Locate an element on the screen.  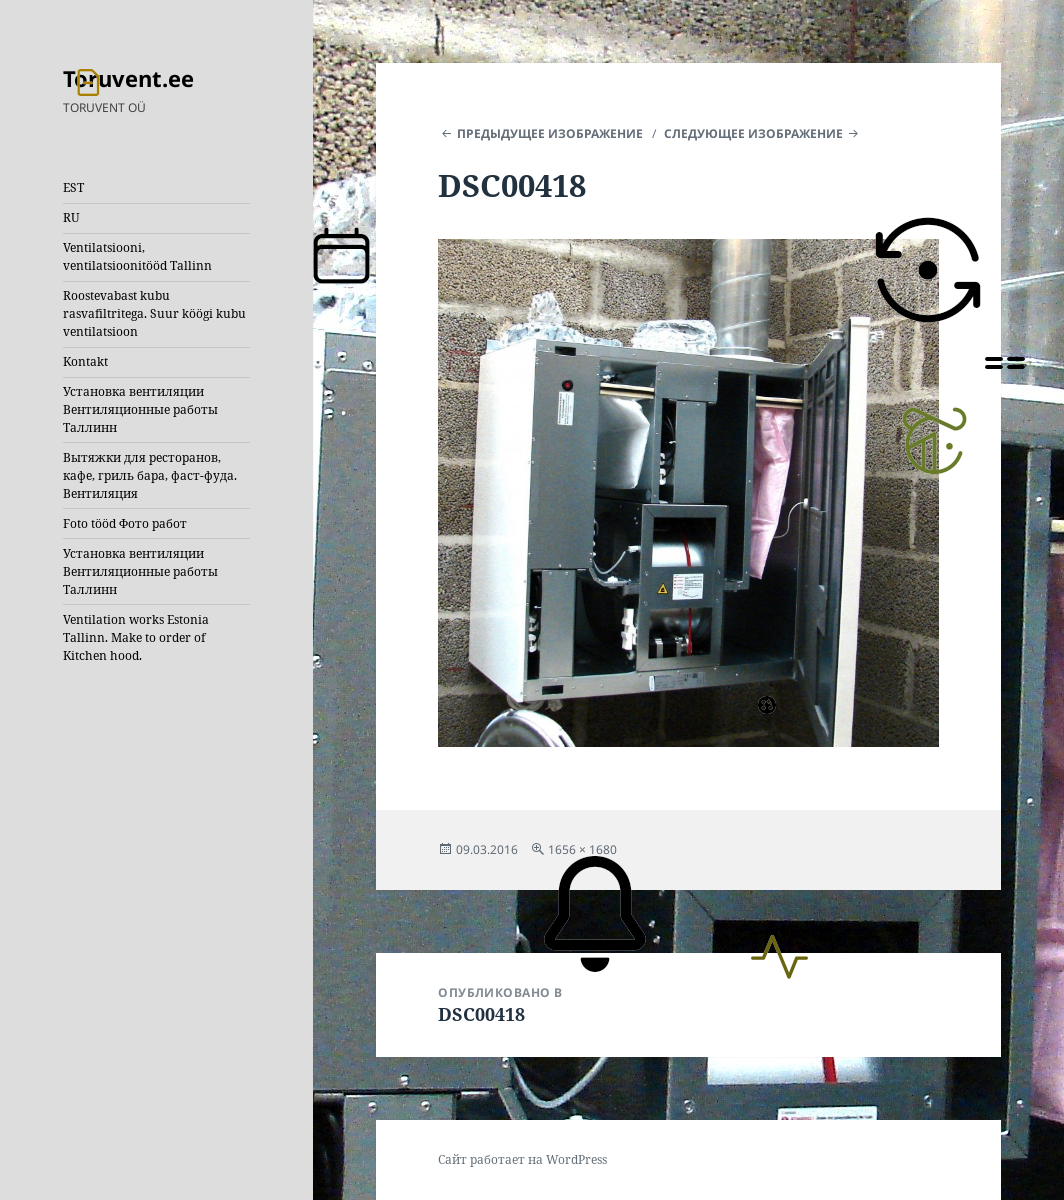
view notifications is located at coordinates (595, 914).